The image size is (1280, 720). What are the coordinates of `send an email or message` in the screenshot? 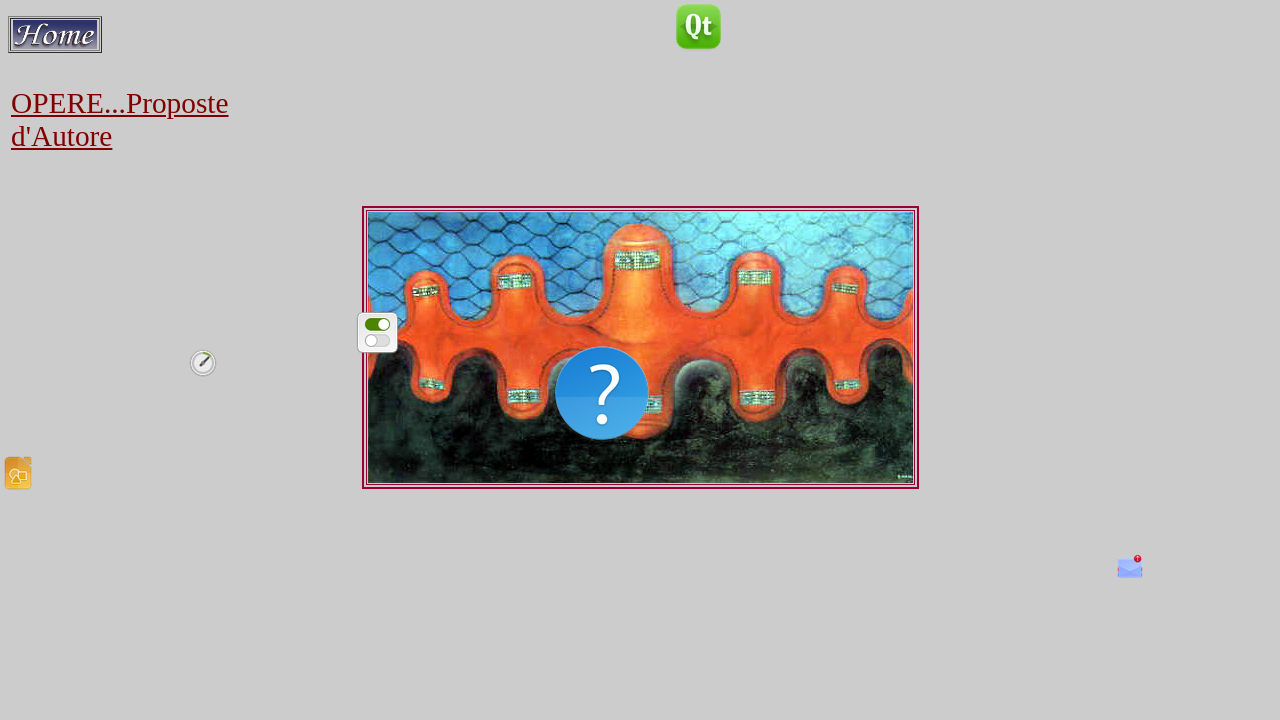 It's located at (1130, 568).